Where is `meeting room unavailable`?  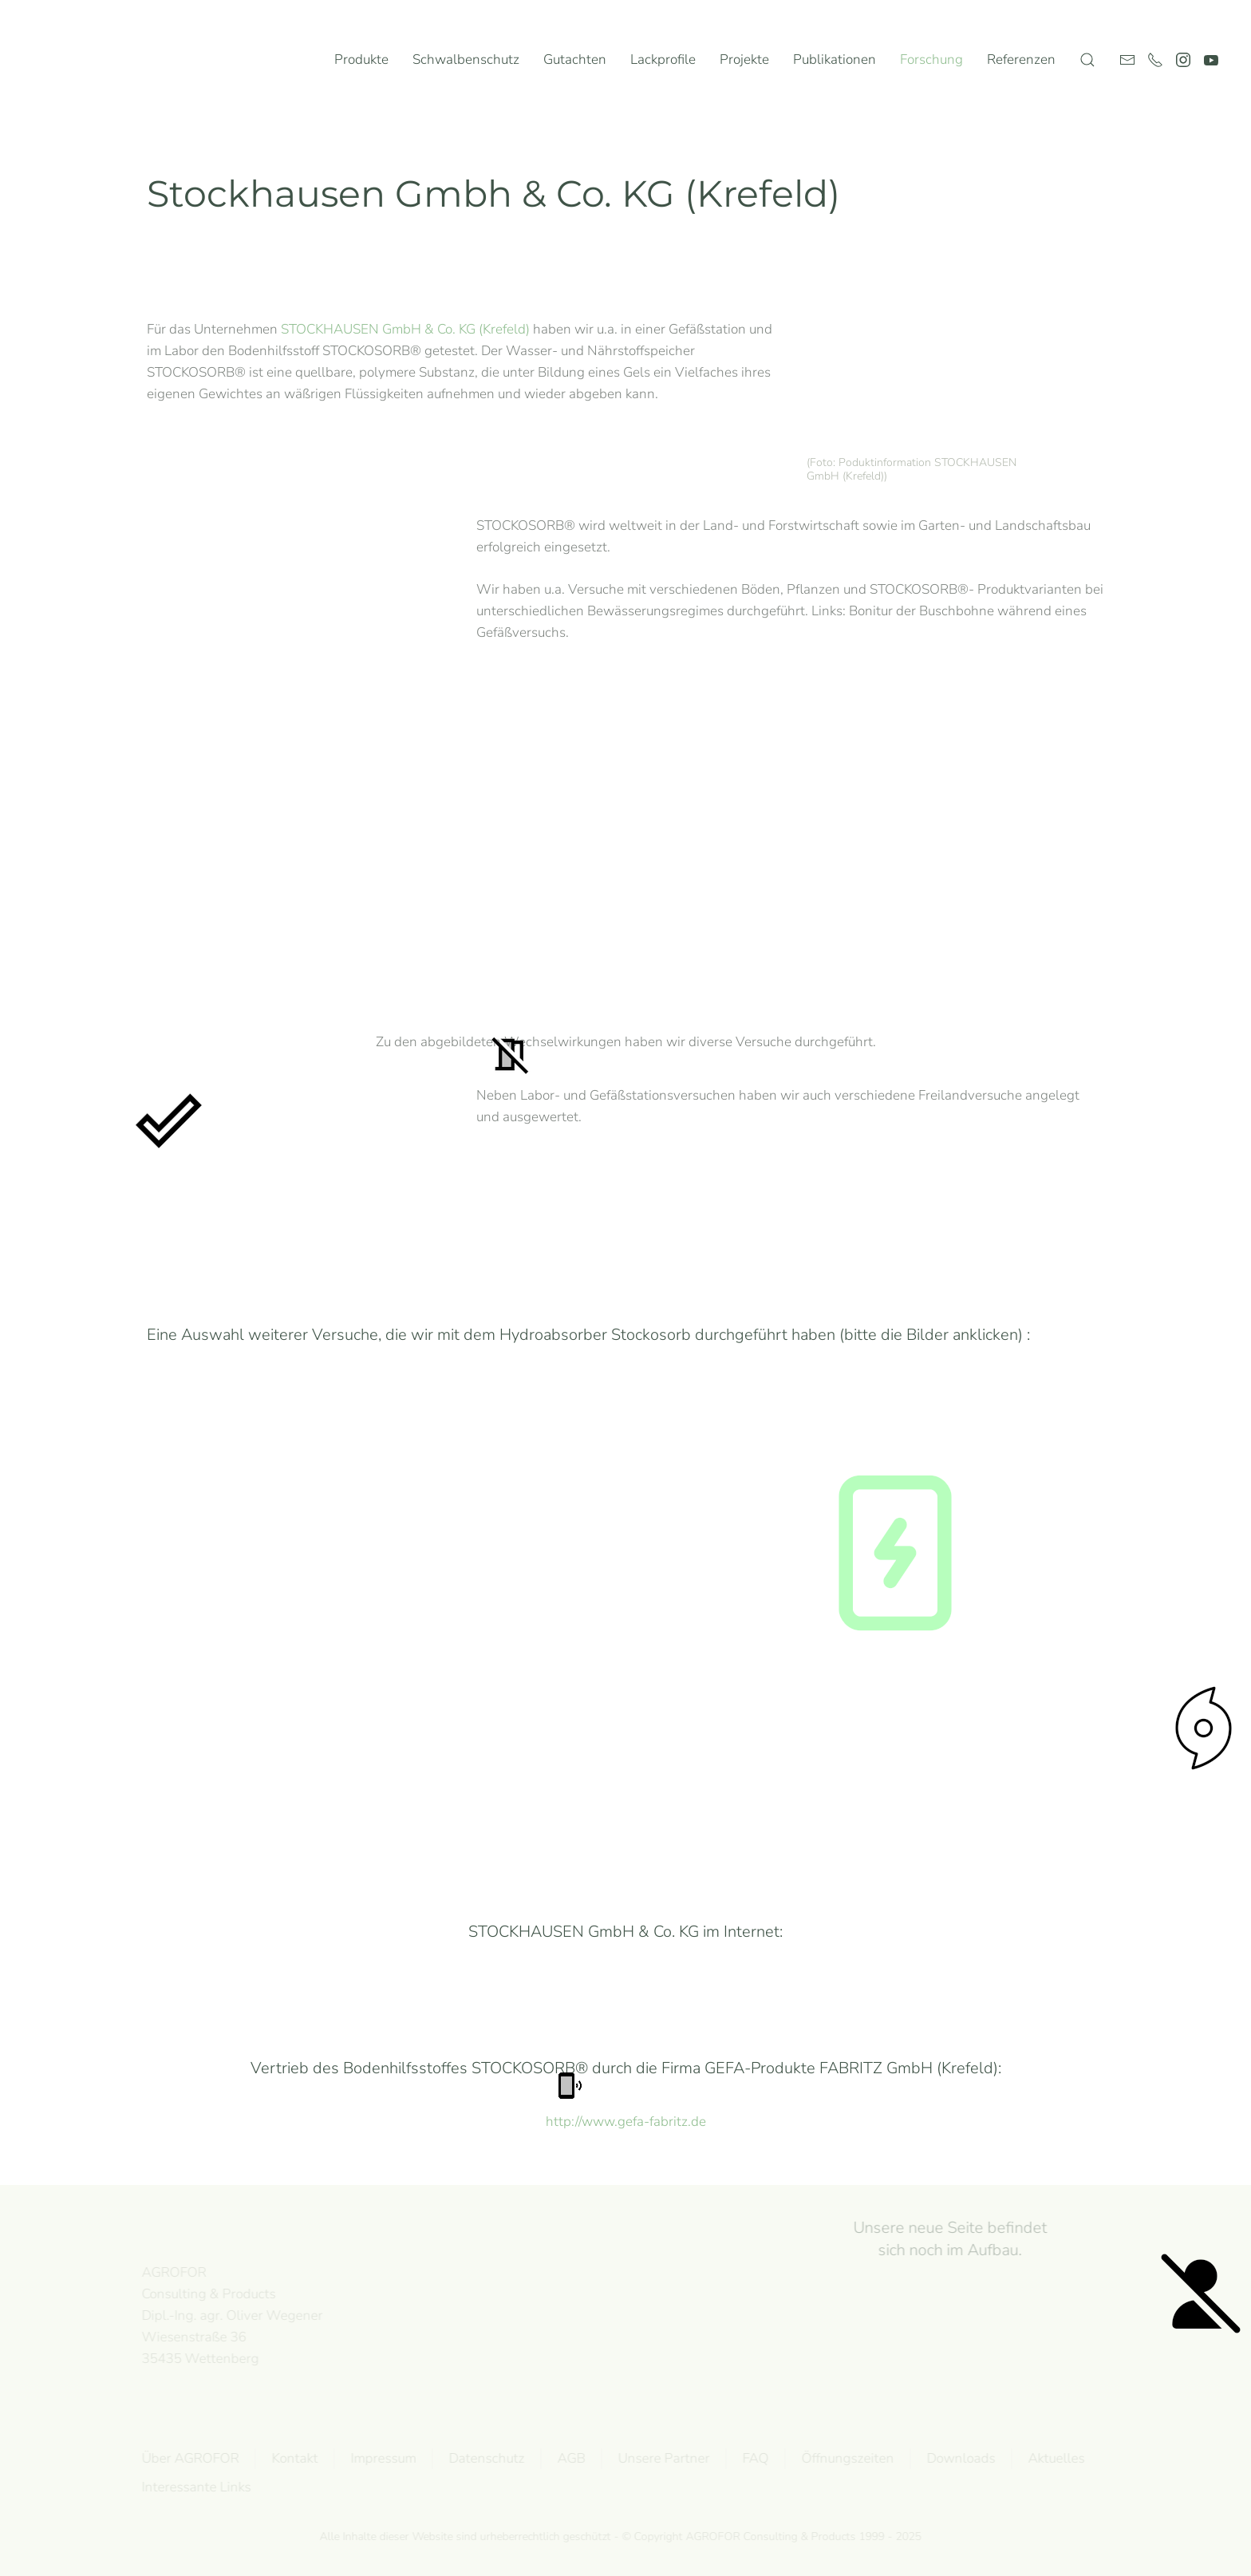 meeting room unavailable is located at coordinates (511, 1054).